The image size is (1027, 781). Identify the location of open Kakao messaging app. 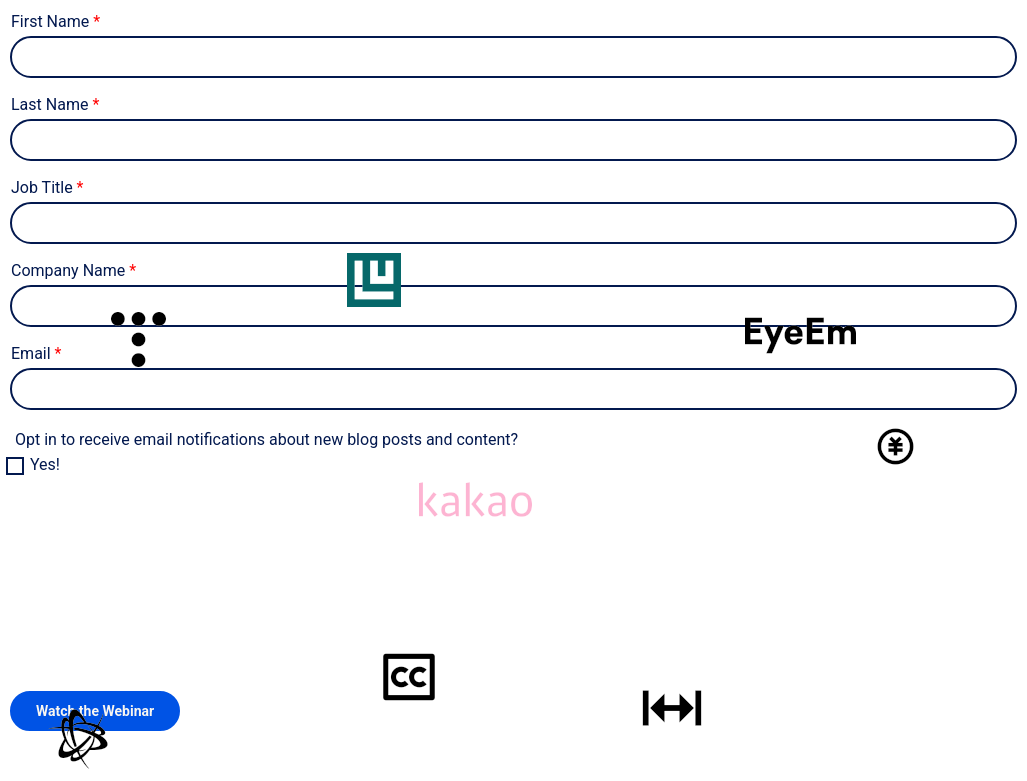
(475, 499).